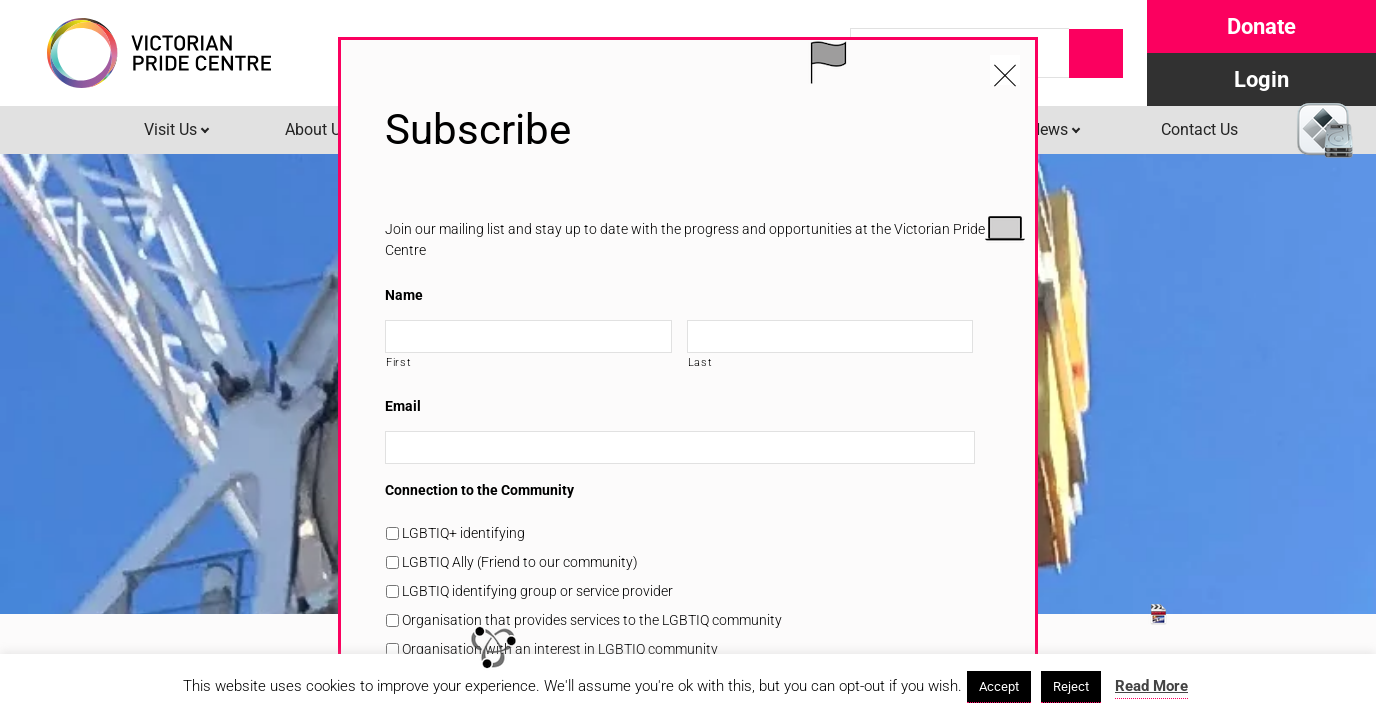 The width and height of the screenshot is (1376, 720). Describe the element at coordinates (493, 647) in the screenshot. I see `access bonjour network discovery settings` at that location.